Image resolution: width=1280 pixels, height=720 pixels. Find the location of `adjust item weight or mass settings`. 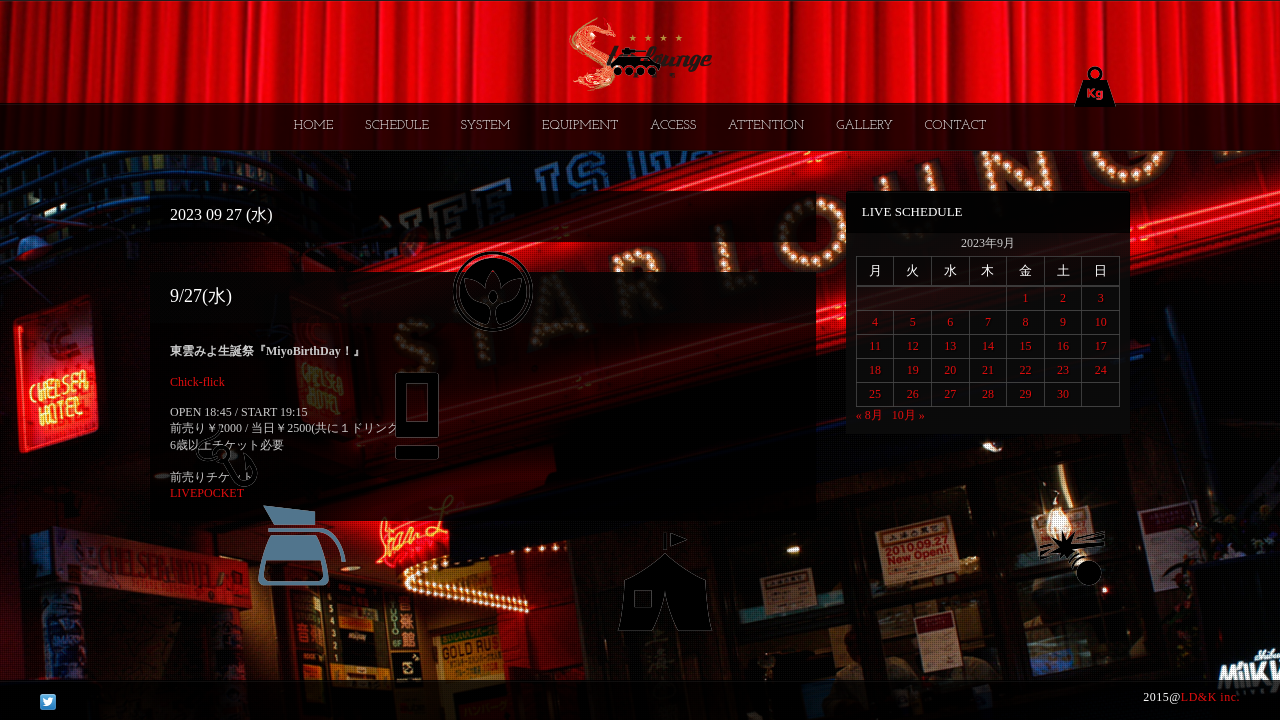

adjust item weight or mass settings is located at coordinates (1095, 86).